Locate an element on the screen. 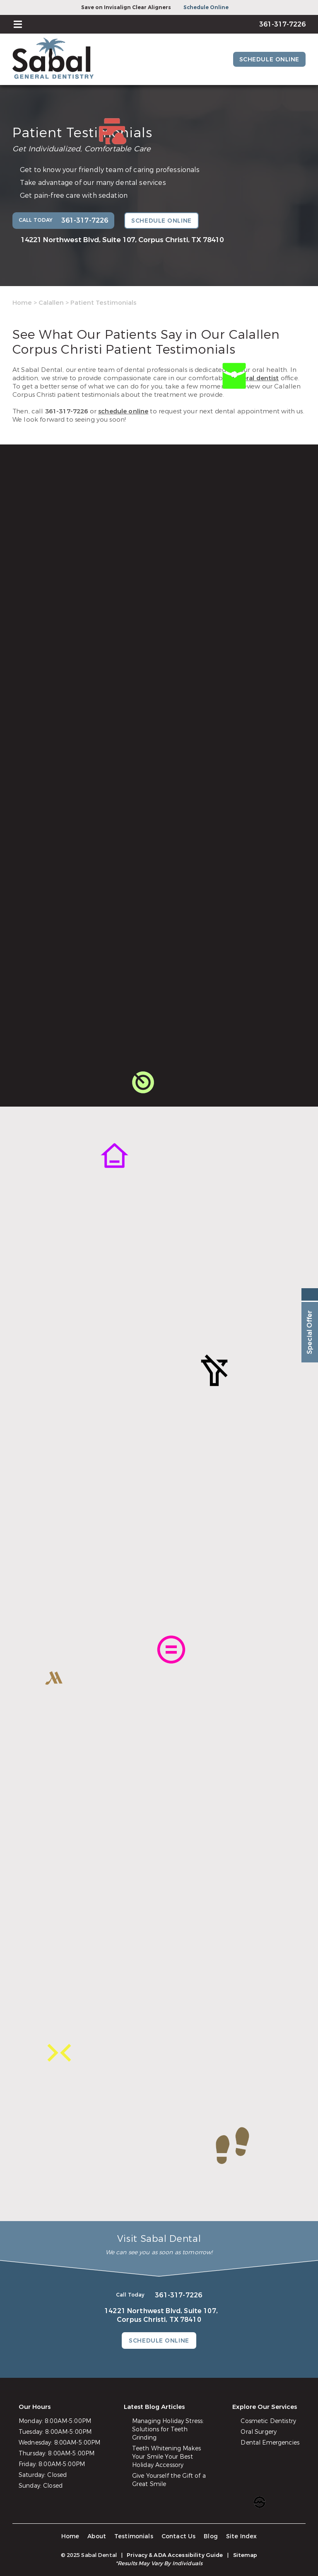 Image resolution: width=318 pixels, height=2576 pixels. open the Marriott hotel booking app is located at coordinates (54, 1678).